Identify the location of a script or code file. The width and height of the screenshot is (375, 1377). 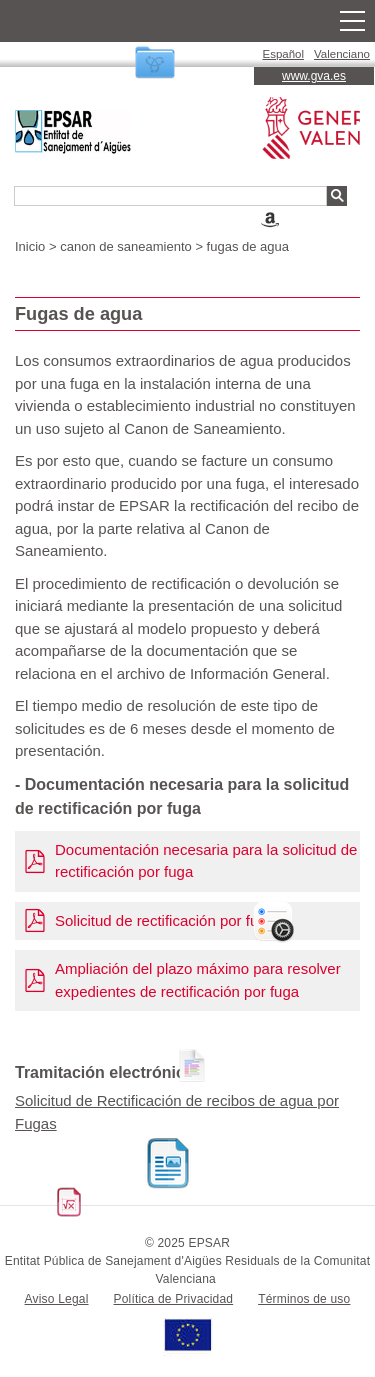
(192, 1066).